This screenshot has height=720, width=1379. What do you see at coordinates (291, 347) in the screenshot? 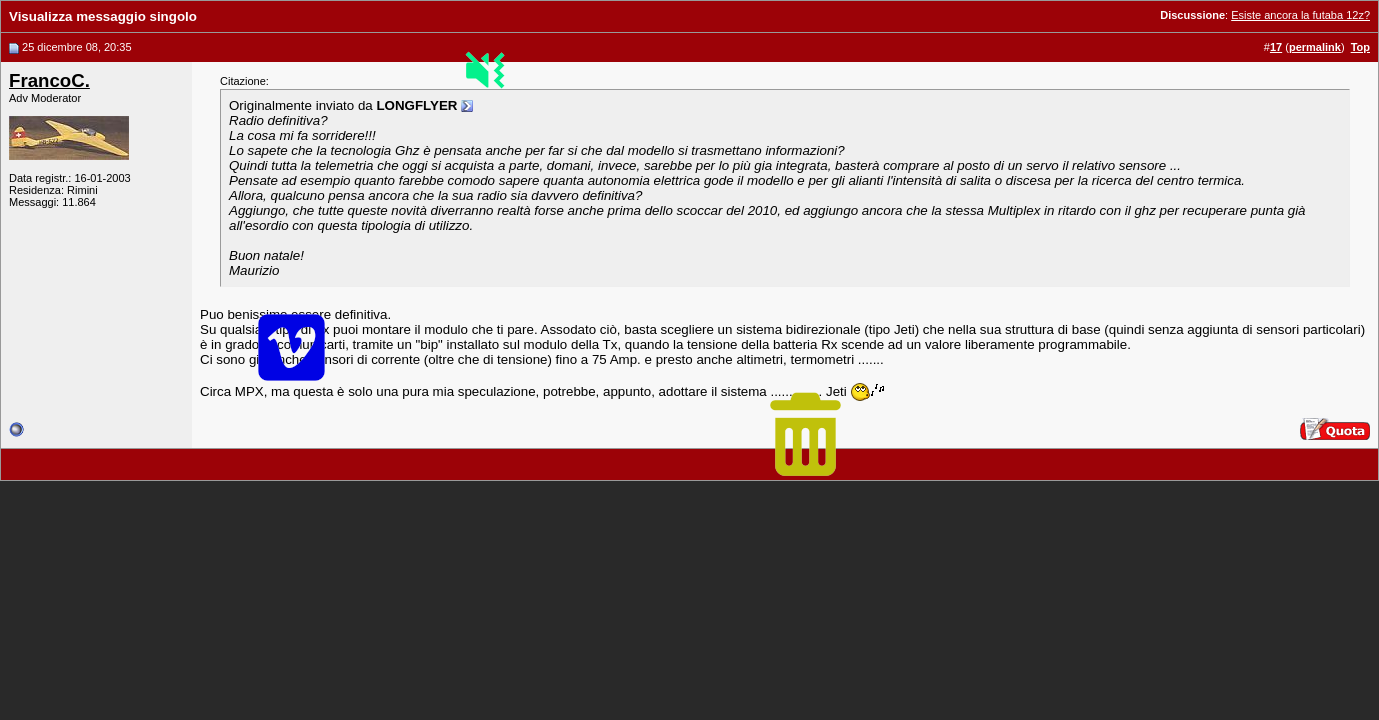
I see `open vimeo app or website` at bounding box center [291, 347].